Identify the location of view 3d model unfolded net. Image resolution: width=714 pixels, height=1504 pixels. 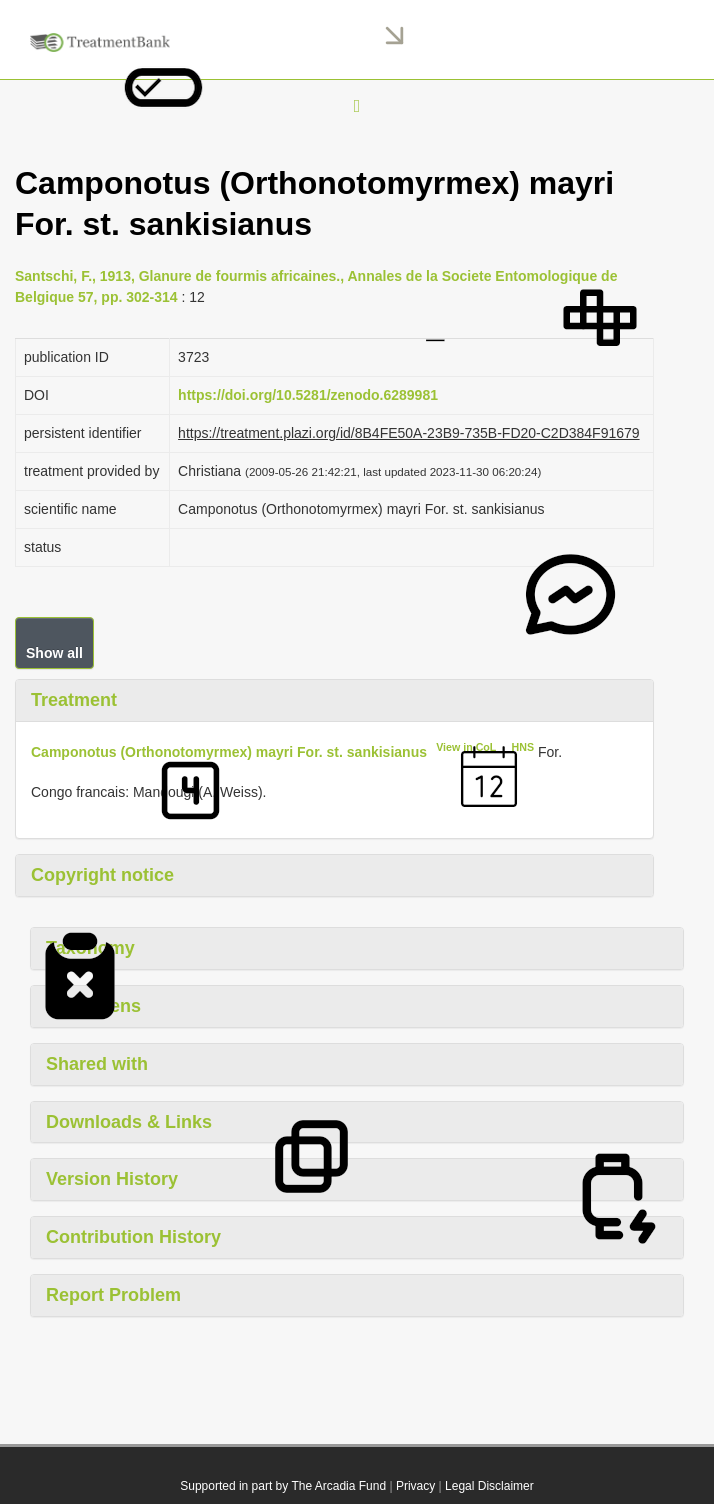
(600, 316).